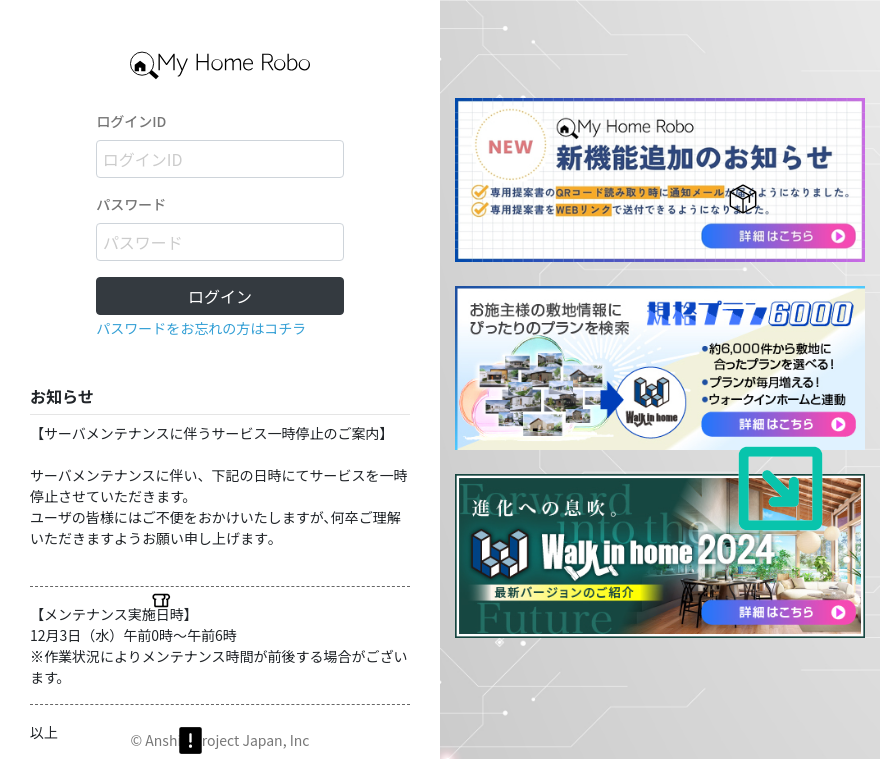  Describe the element at coordinates (161, 600) in the screenshot. I see `access bakery or bread-related content` at that location.